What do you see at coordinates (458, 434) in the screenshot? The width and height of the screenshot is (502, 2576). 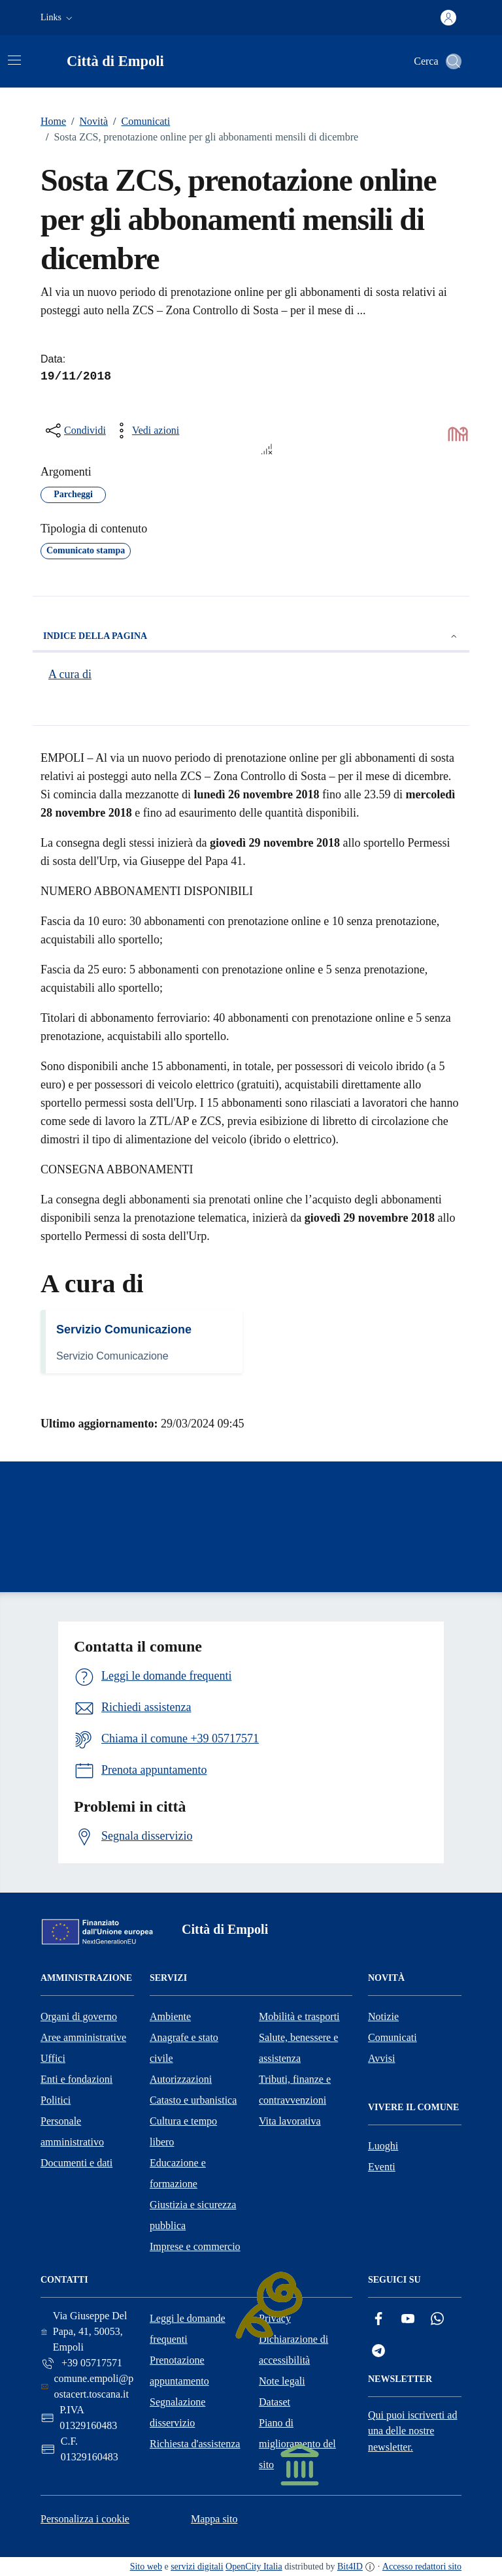 I see `access amusement park or theme park information` at bounding box center [458, 434].